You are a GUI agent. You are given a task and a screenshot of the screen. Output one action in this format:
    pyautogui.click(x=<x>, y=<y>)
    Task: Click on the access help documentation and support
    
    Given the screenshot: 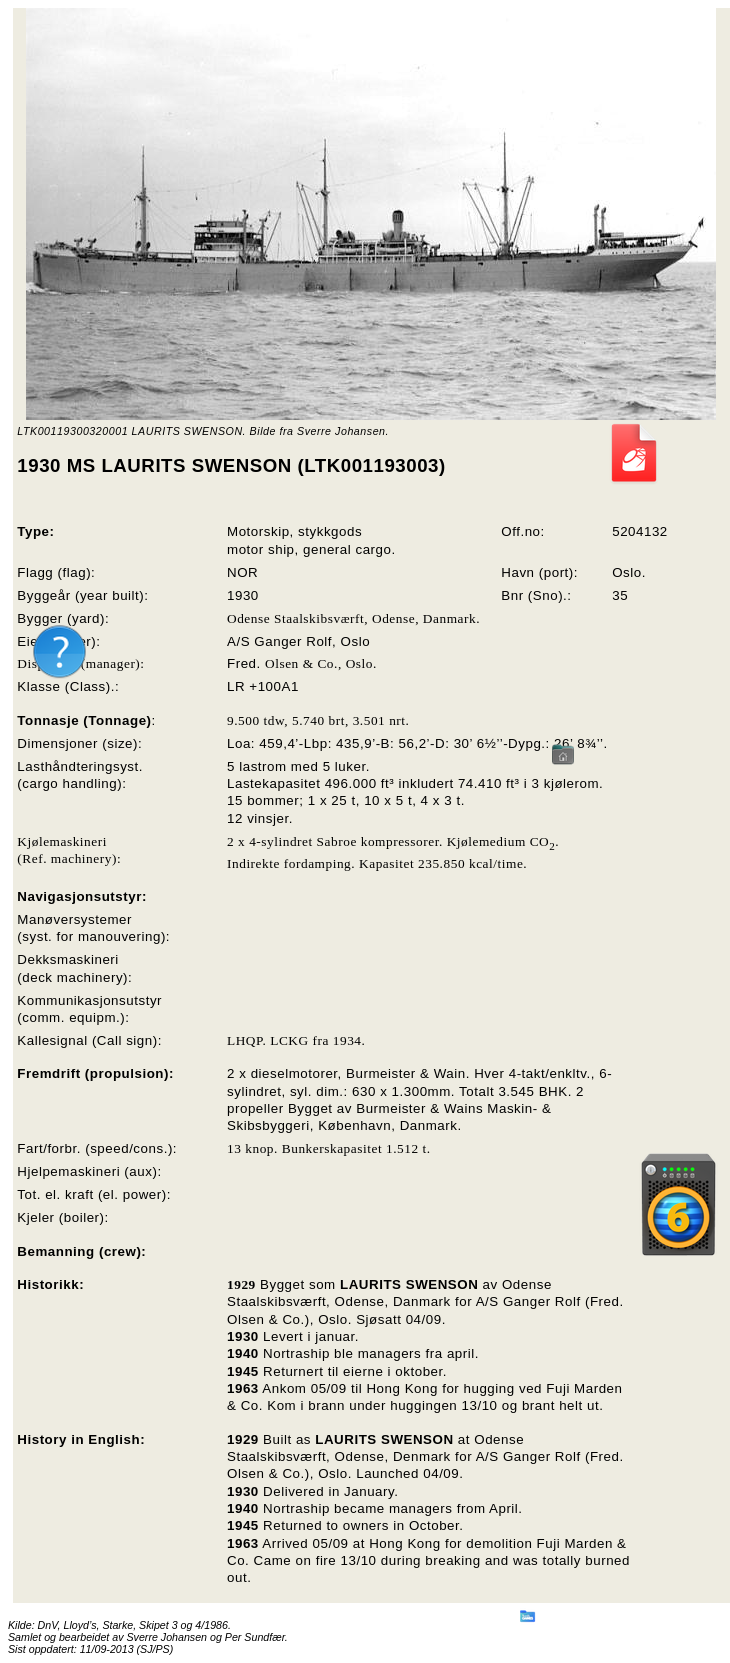 What is the action you would take?
    pyautogui.click(x=59, y=651)
    